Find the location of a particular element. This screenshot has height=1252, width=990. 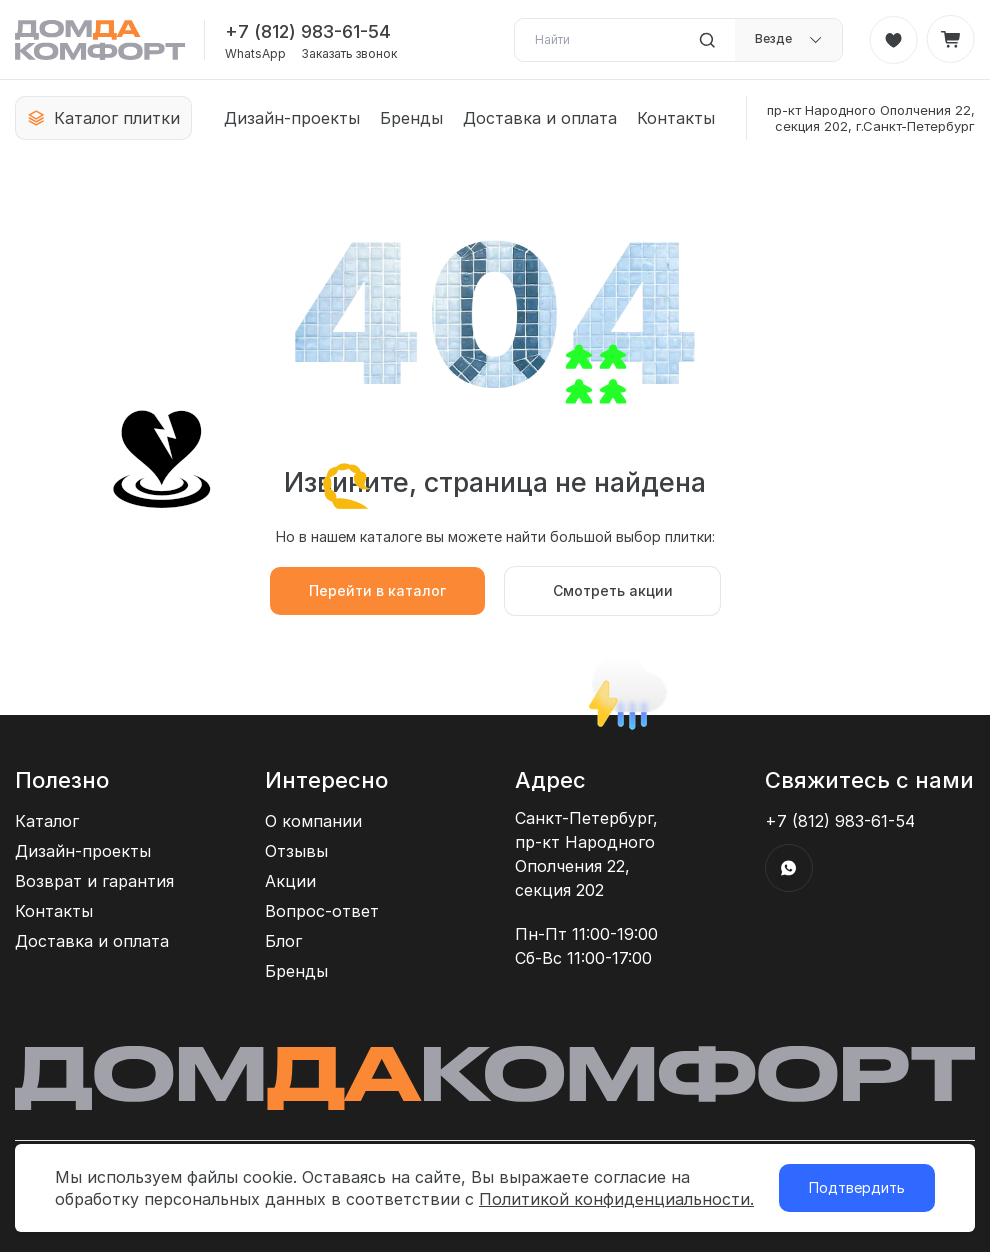

indicates stormy weather conditions is located at coordinates (628, 692).